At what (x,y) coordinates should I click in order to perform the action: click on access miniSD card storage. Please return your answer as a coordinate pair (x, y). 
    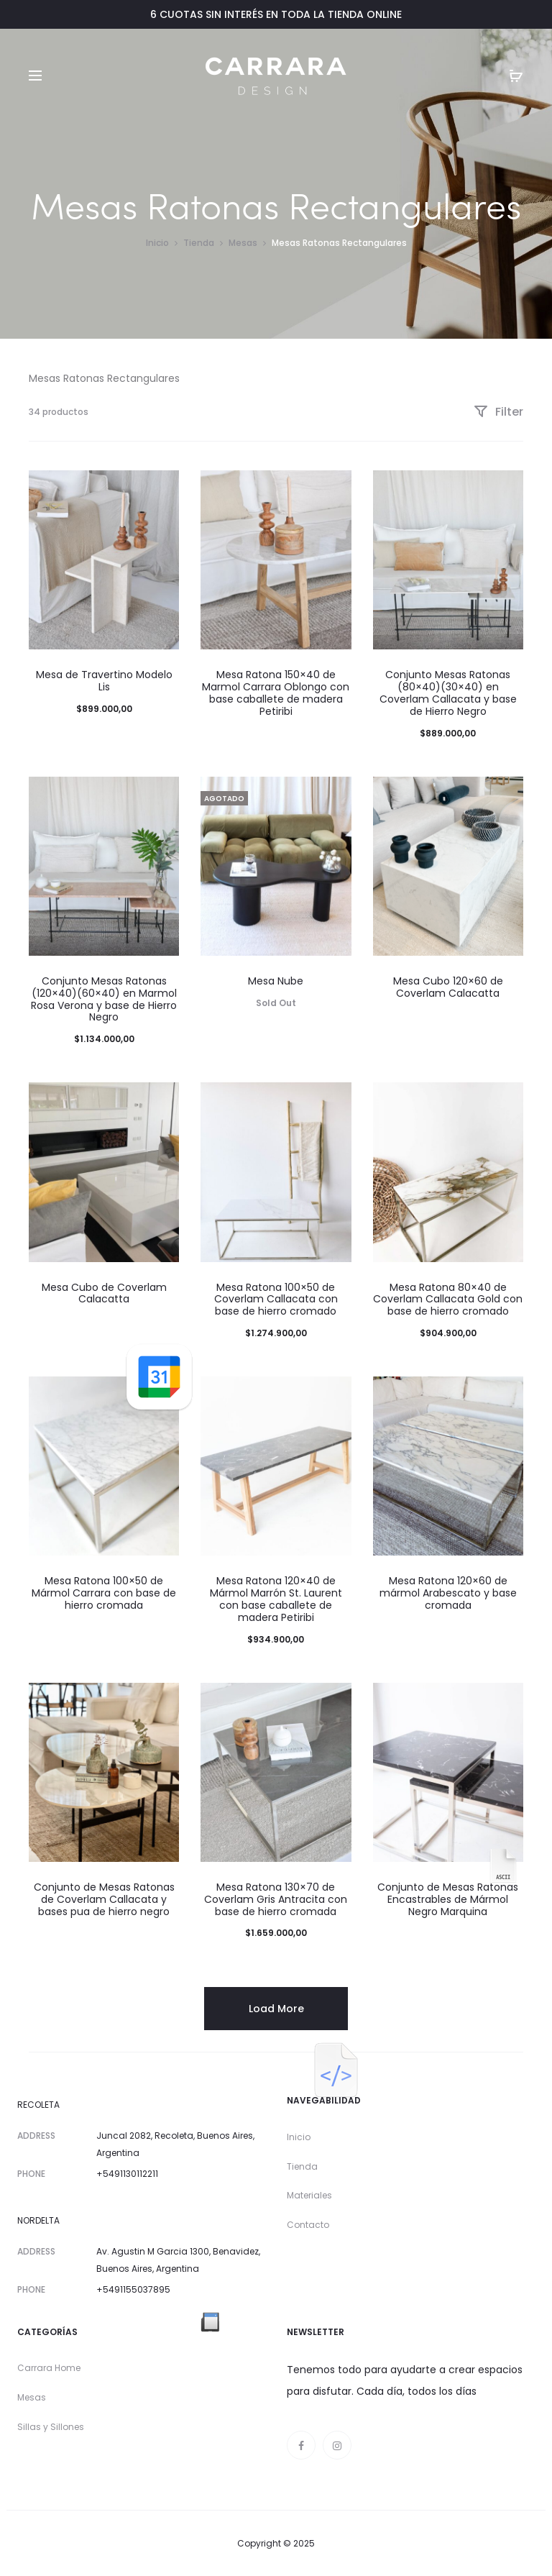
    Looking at the image, I should click on (210, 2321).